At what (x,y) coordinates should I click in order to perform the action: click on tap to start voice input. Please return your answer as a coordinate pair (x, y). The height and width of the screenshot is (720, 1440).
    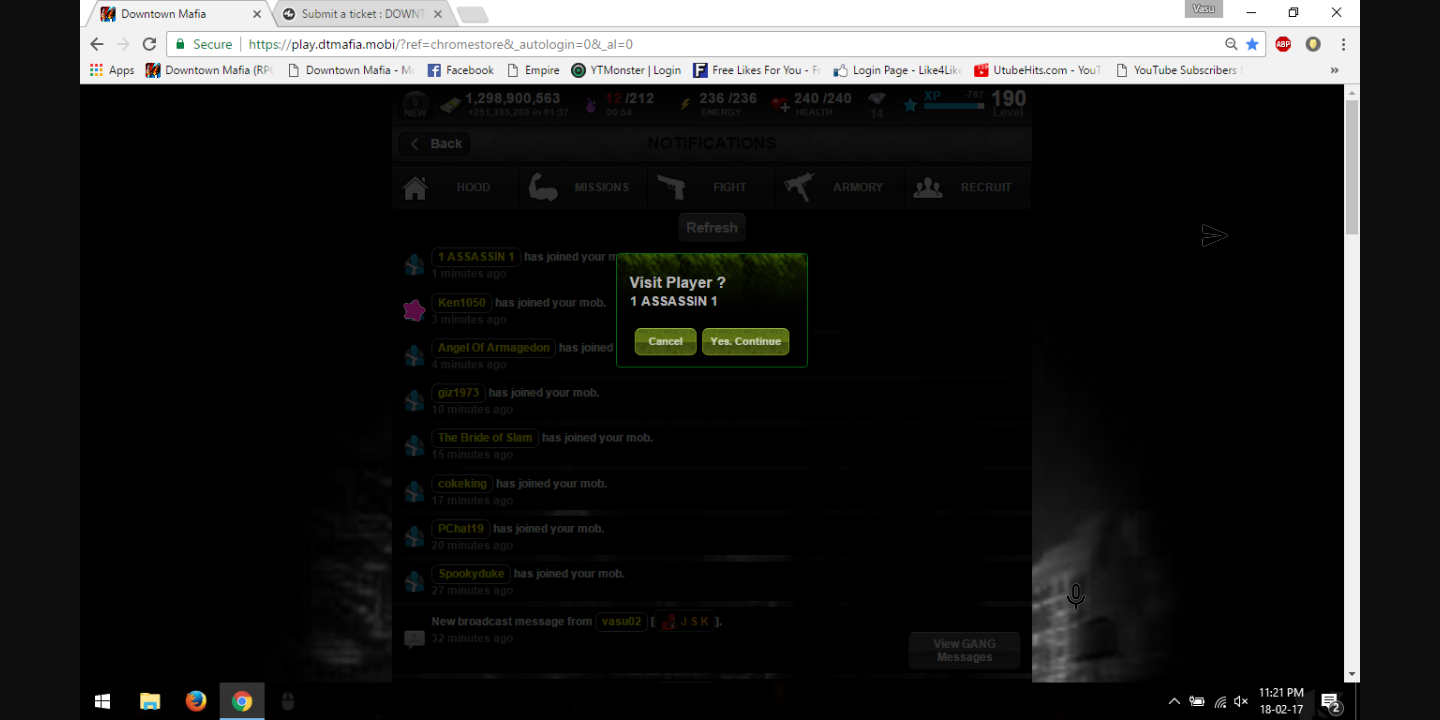
    Looking at the image, I should click on (1076, 597).